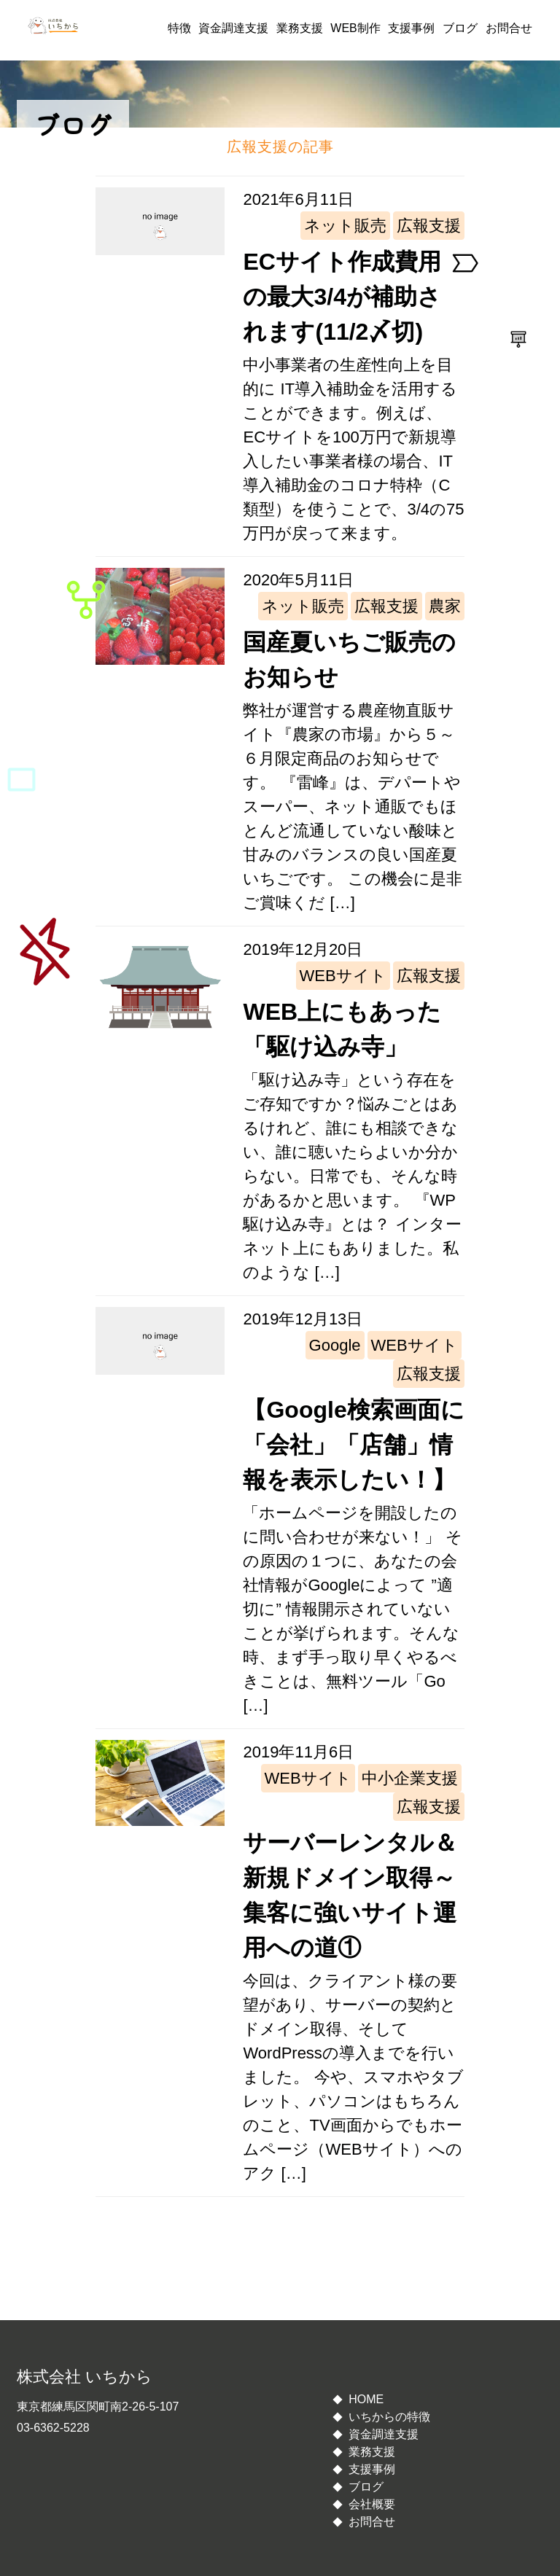 The height and width of the screenshot is (2576, 560). Describe the element at coordinates (44, 951) in the screenshot. I see `disable flash or lightning mode` at that location.